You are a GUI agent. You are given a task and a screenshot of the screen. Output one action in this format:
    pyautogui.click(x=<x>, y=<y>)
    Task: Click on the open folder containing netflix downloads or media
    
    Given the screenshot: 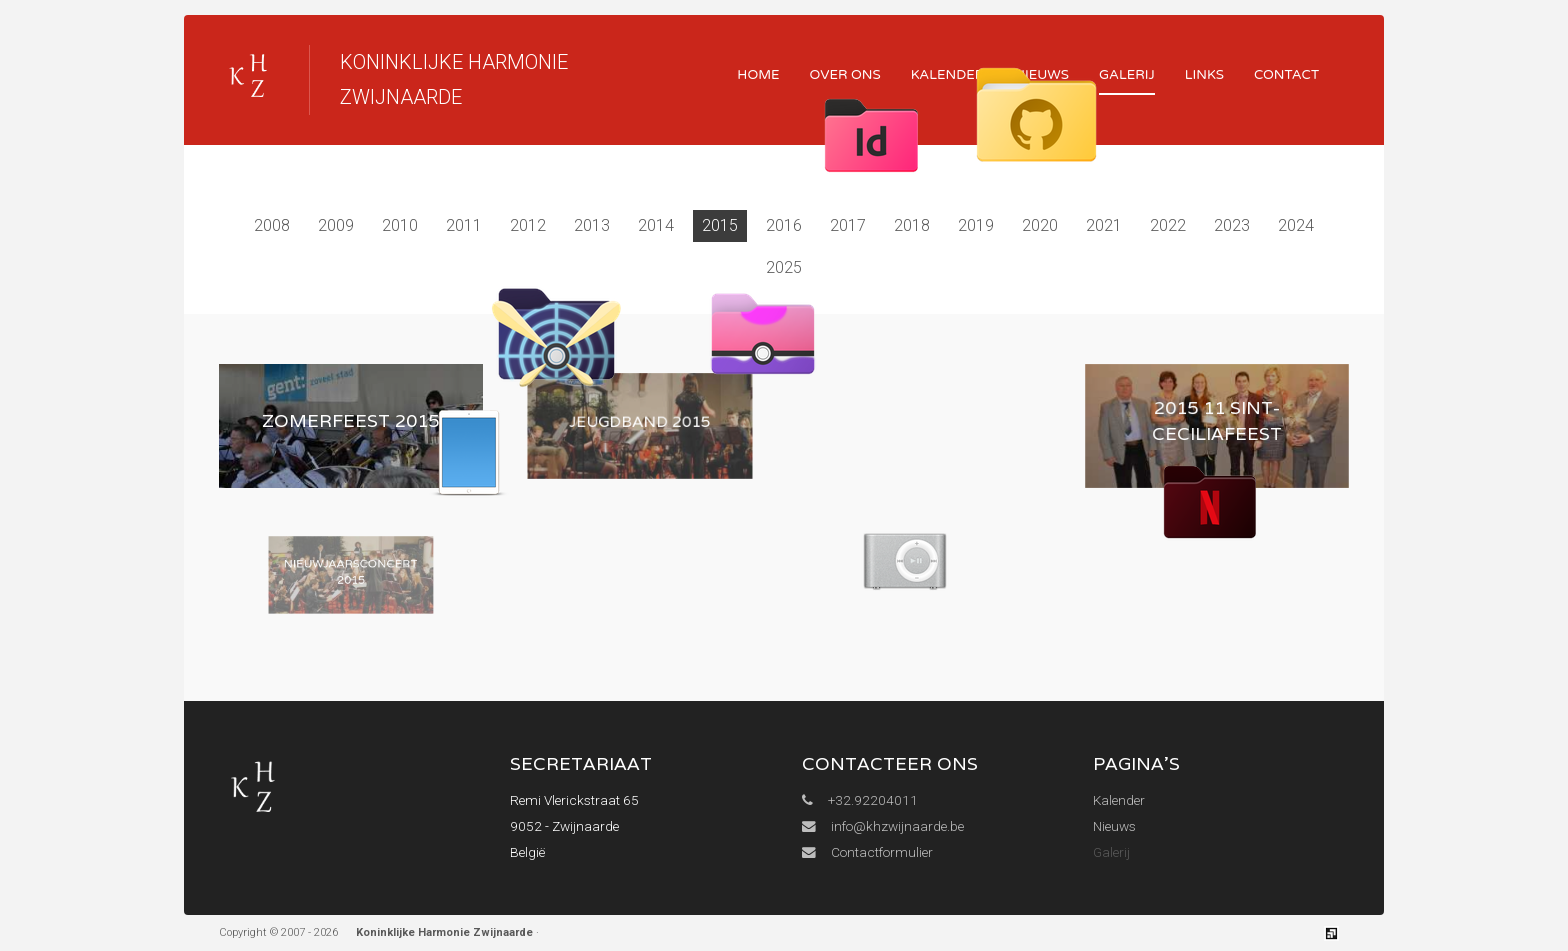 What is the action you would take?
    pyautogui.click(x=1209, y=504)
    